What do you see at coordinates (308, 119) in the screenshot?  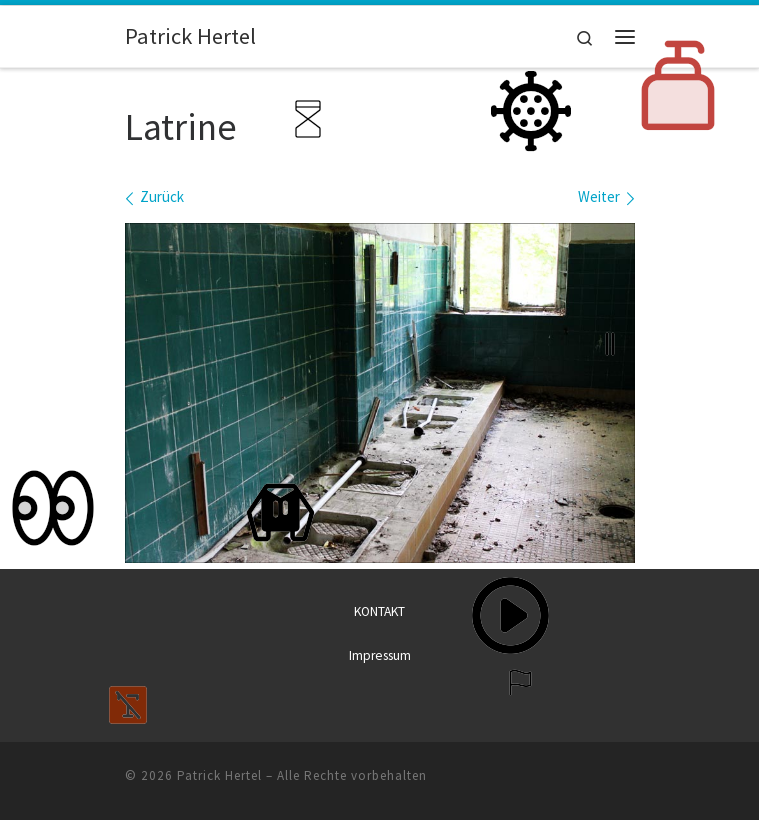 I see `indicates a timer or countdown just started` at bounding box center [308, 119].